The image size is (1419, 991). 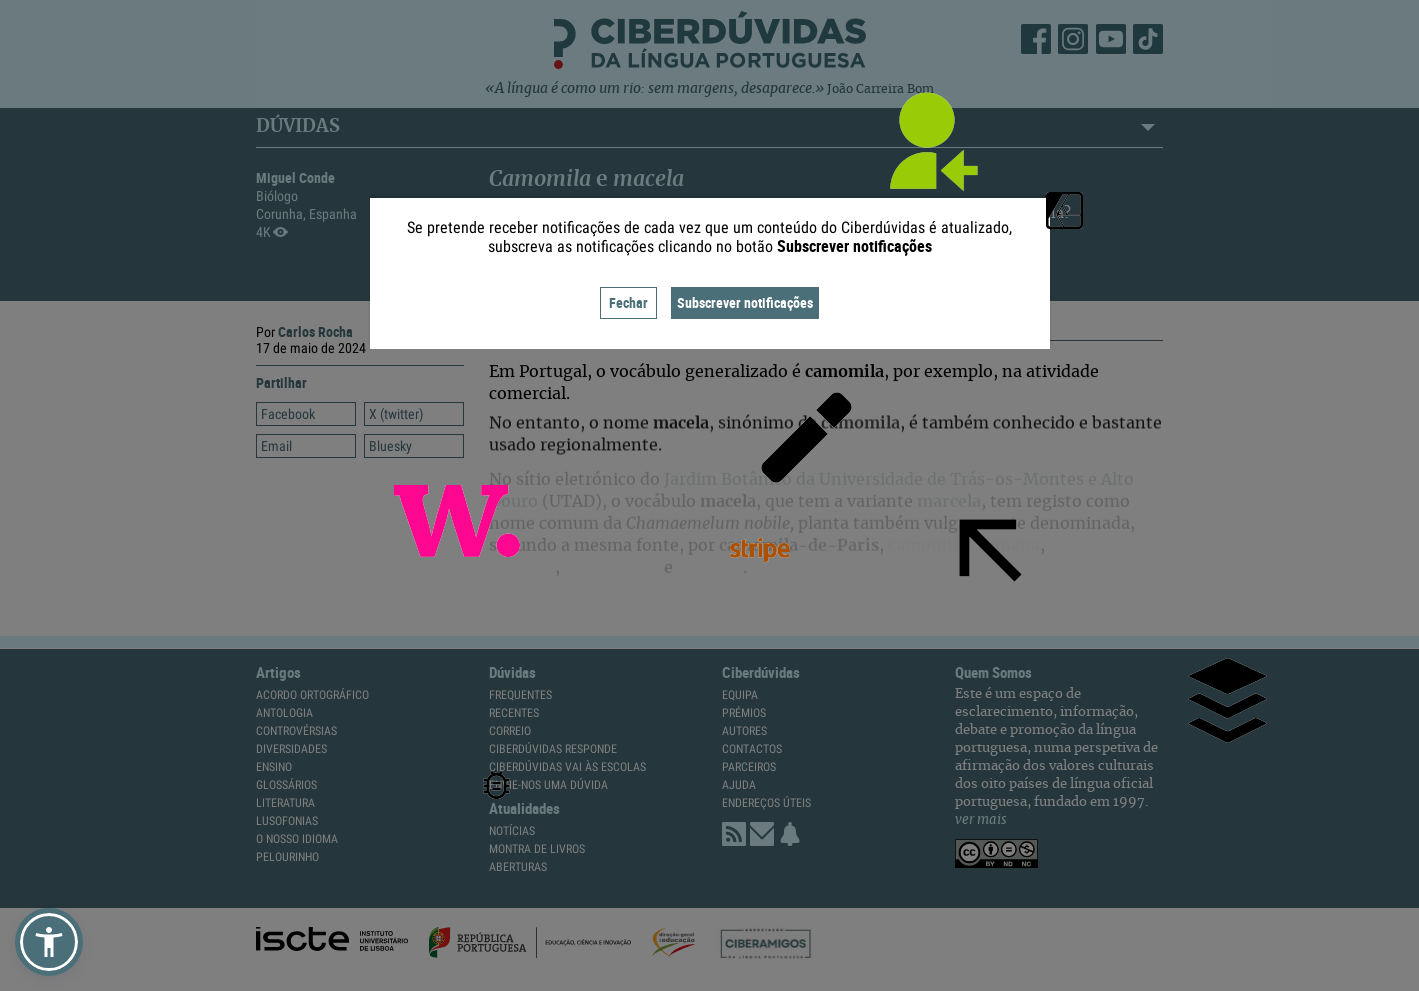 I want to click on navigate back and up in the interface, so click(x=990, y=550).